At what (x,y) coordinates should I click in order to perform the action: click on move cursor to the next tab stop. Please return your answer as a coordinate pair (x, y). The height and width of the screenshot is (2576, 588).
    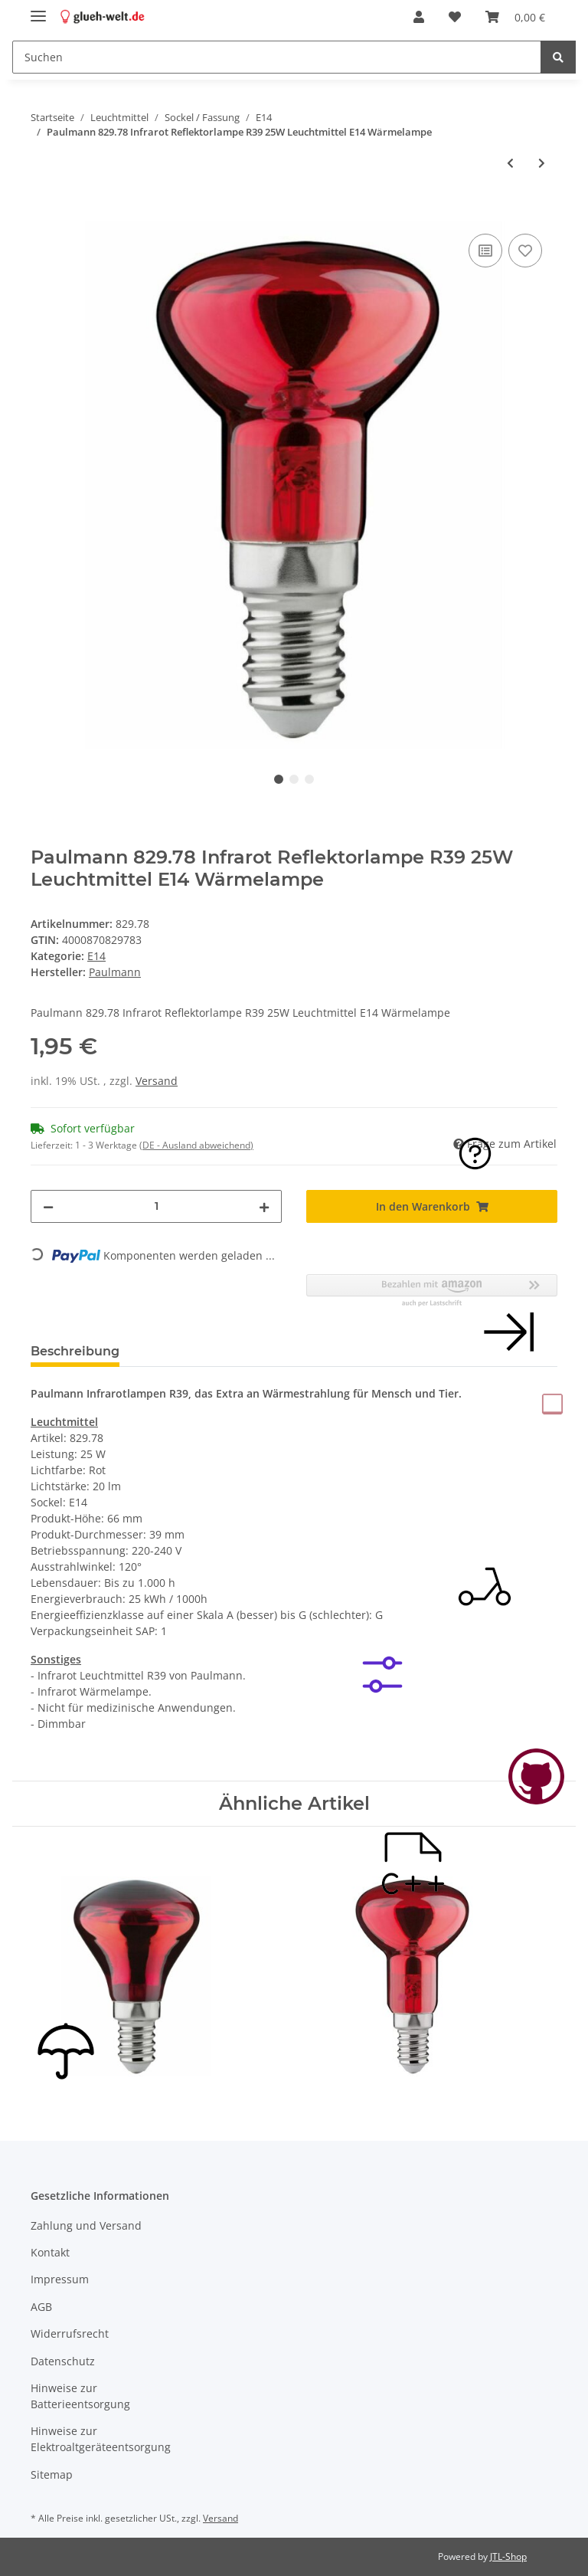
    Looking at the image, I should click on (505, 1330).